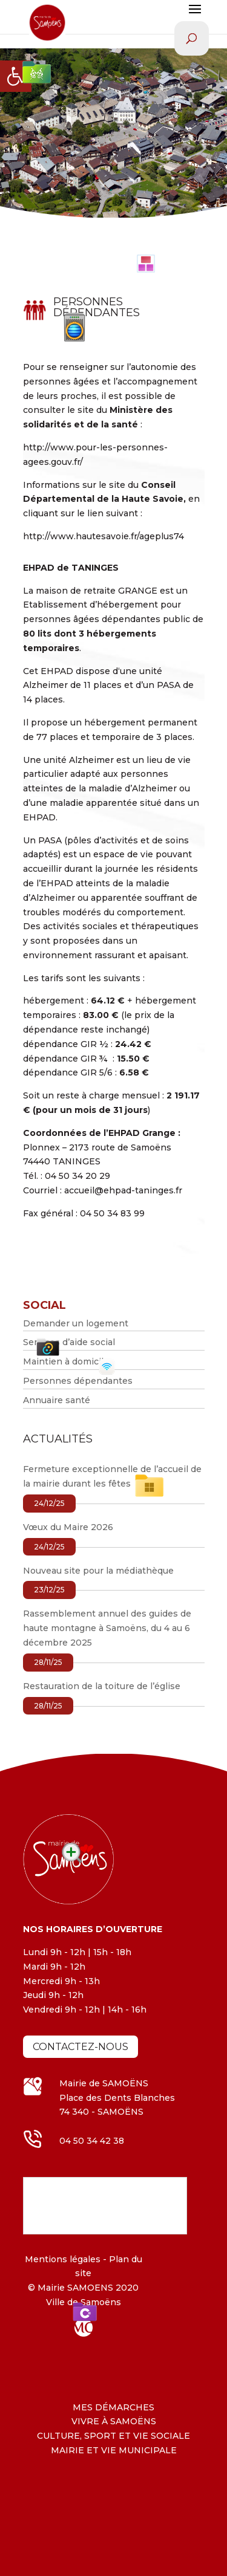 The image size is (227, 2576). What do you see at coordinates (74, 327) in the screenshot?
I see `access RAID 0 storage configuration` at bounding box center [74, 327].